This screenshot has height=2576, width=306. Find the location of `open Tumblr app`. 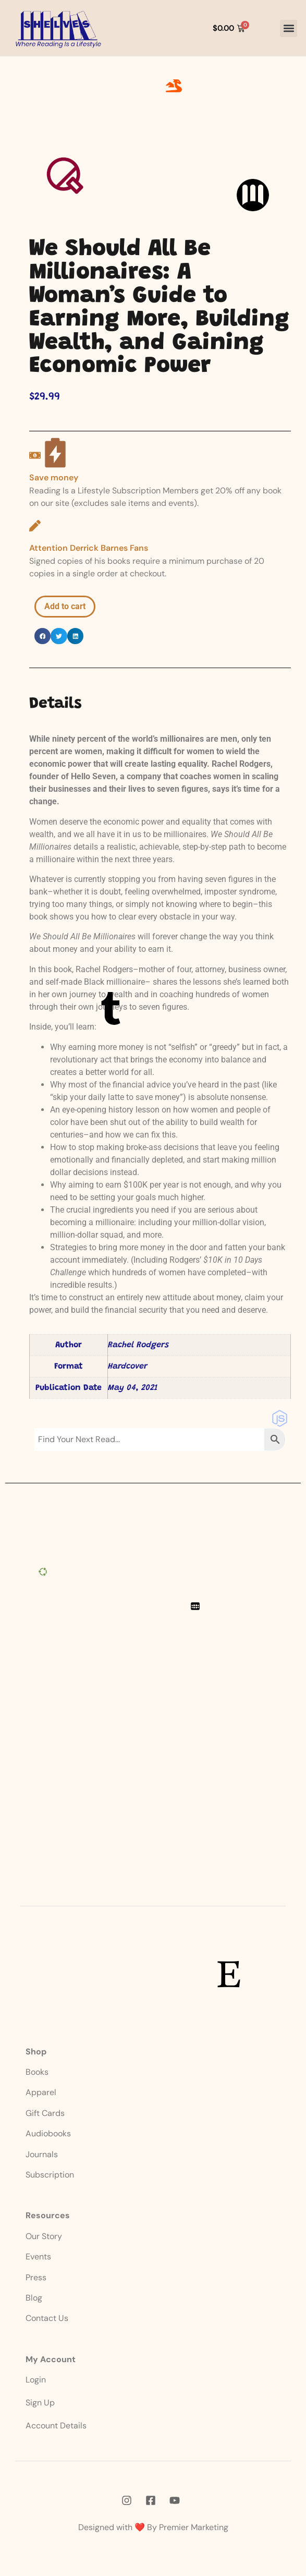

open Tumblr app is located at coordinates (111, 1008).